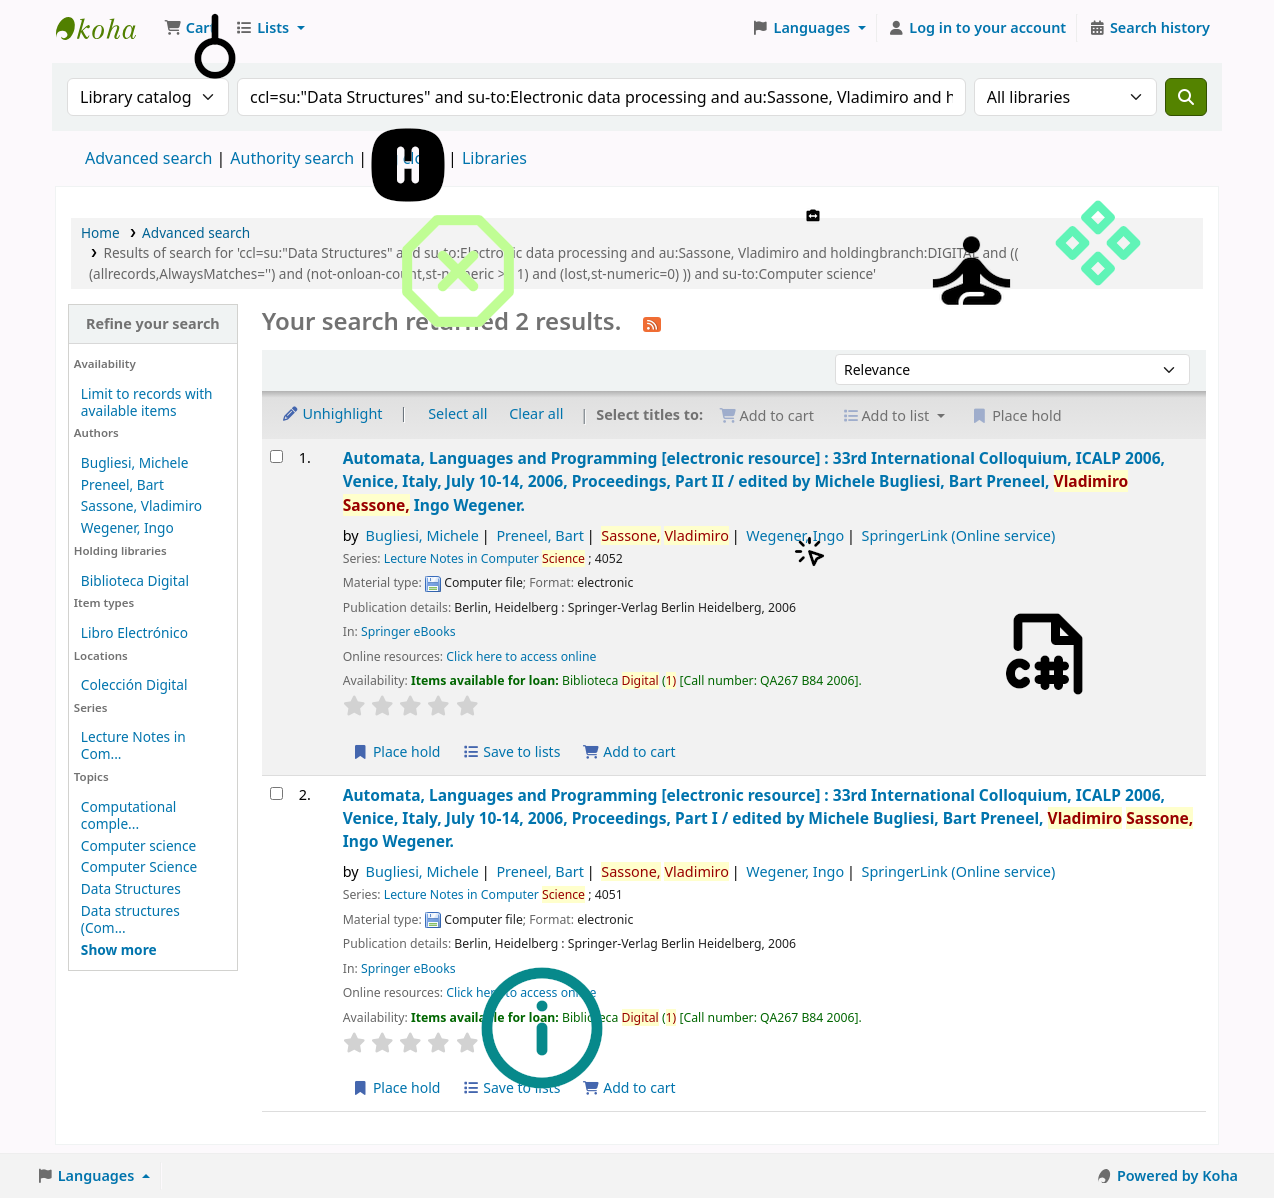 The width and height of the screenshot is (1274, 1198). What do you see at coordinates (971, 270) in the screenshot?
I see `access meditation or mindfulness features` at bounding box center [971, 270].